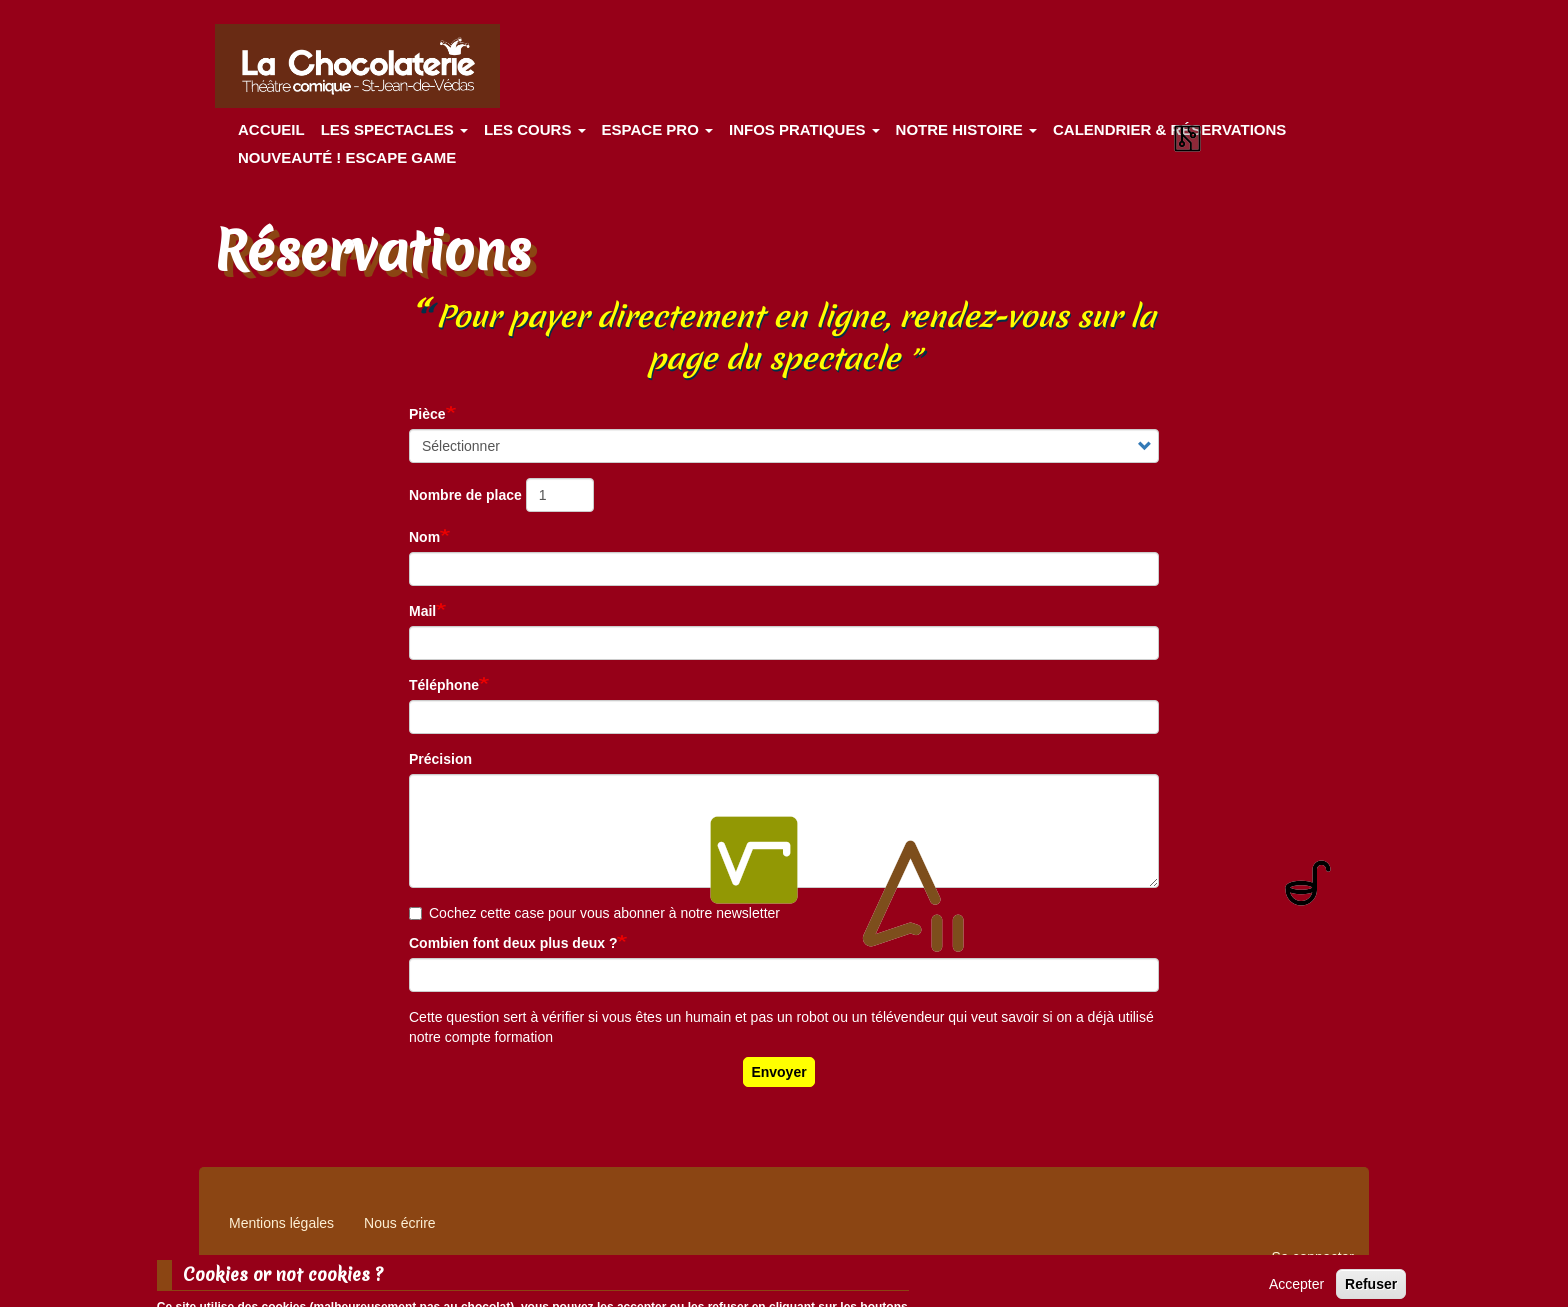 The width and height of the screenshot is (1568, 1307). What do you see at coordinates (1308, 883) in the screenshot?
I see `access cooking or recipe features` at bounding box center [1308, 883].